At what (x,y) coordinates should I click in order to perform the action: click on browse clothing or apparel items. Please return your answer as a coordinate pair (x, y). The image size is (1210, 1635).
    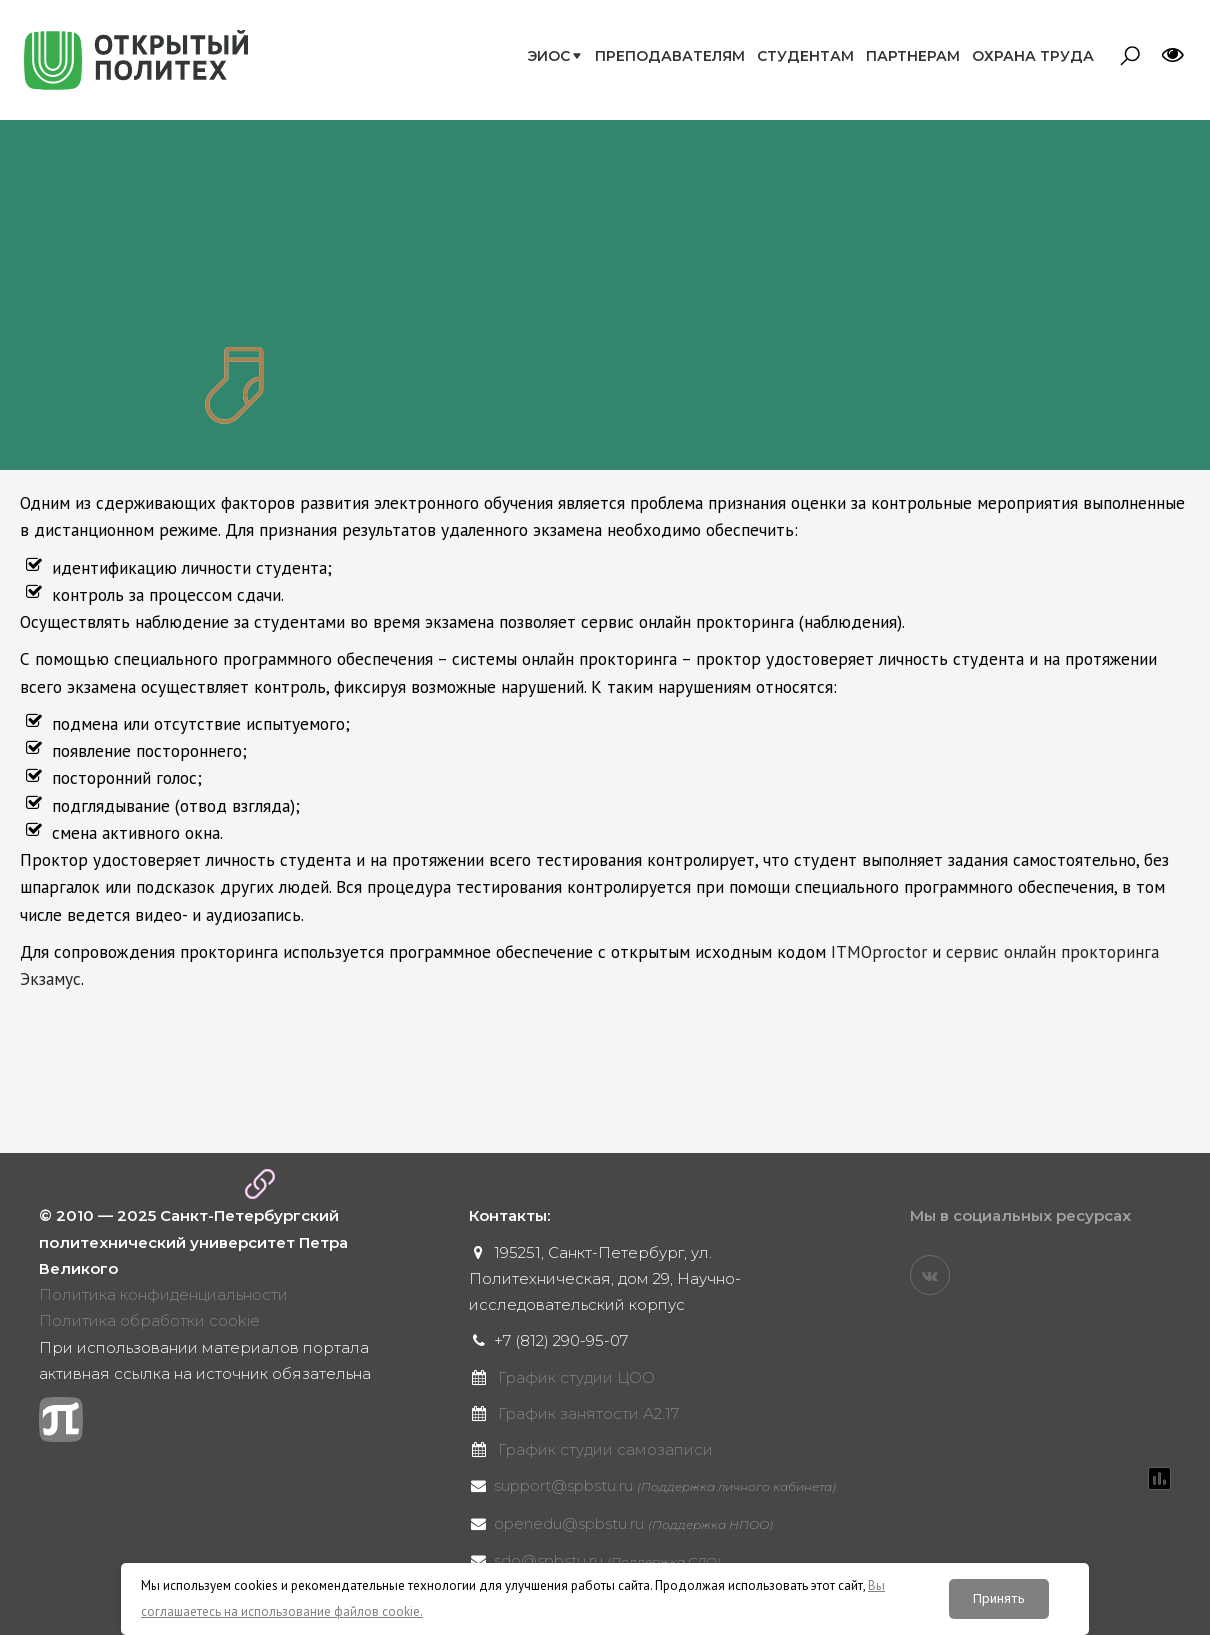
    Looking at the image, I should click on (237, 384).